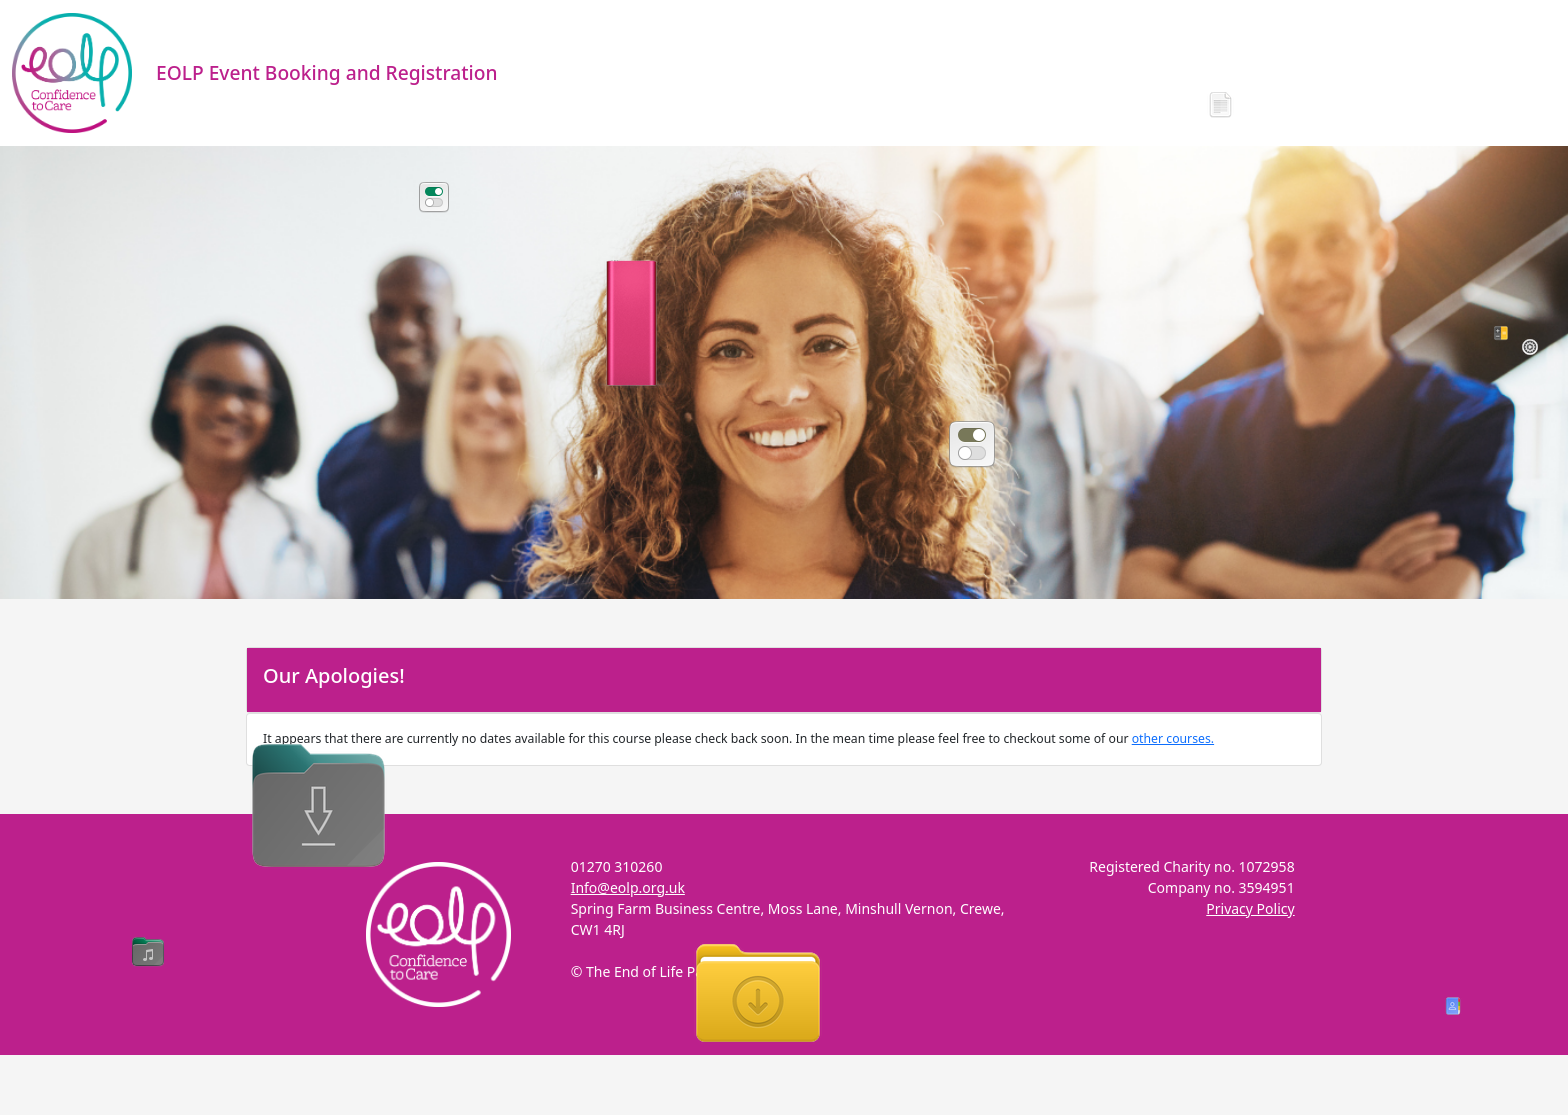 The height and width of the screenshot is (1115, 1568). I want to click on a plain text file document, so click(1220, 104).